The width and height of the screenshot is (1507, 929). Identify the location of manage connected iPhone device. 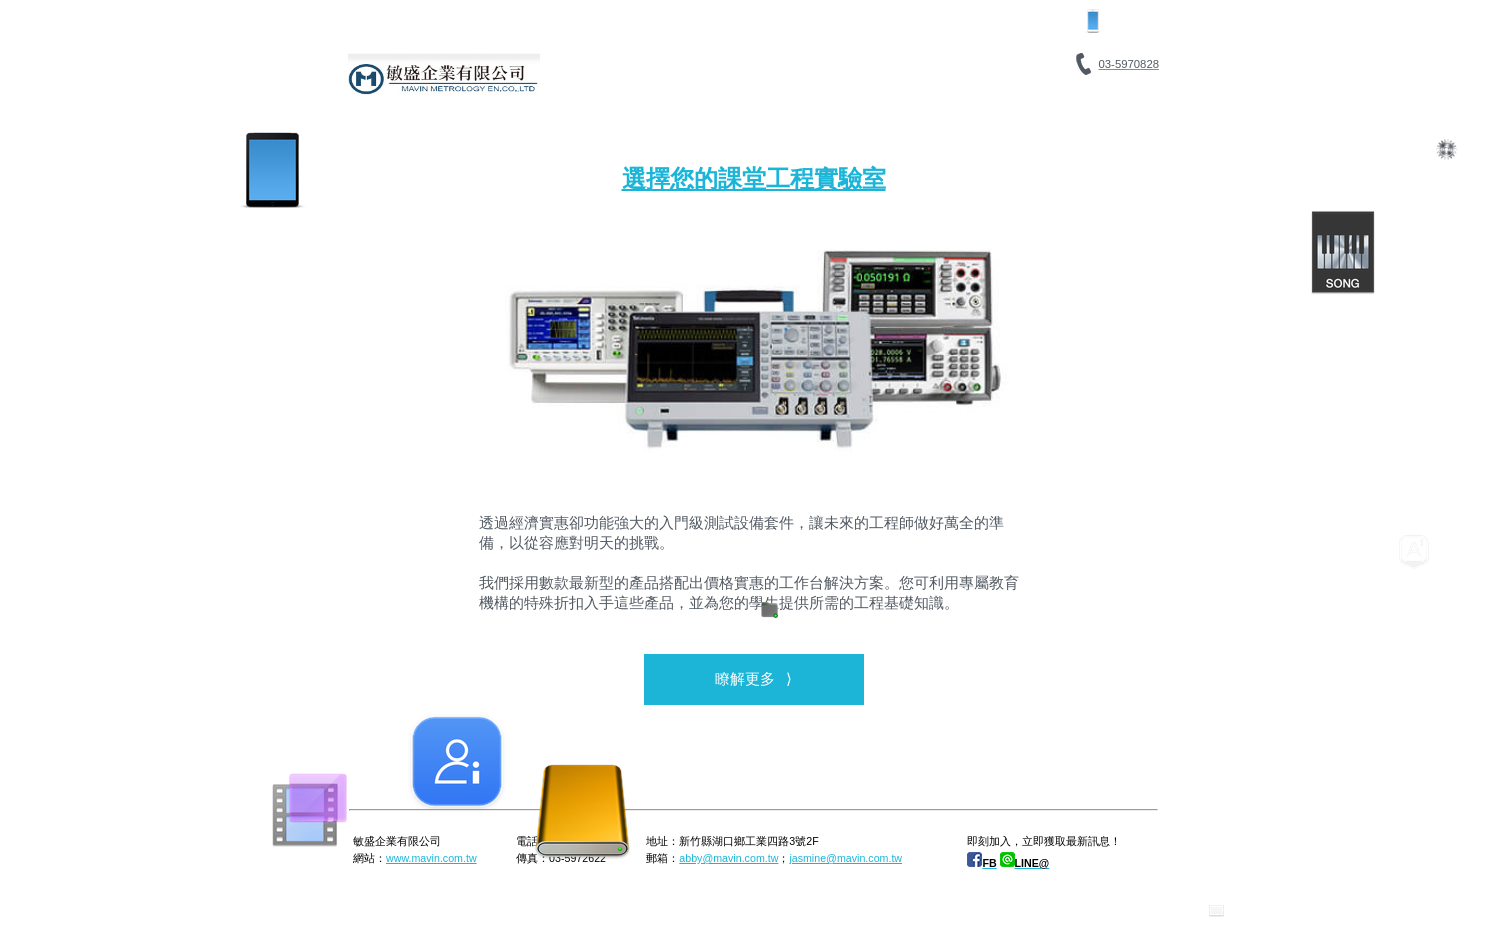
(1093, 21).